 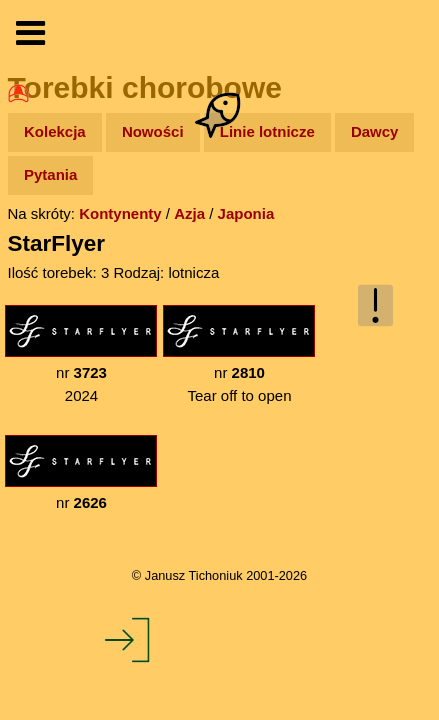 I want to click on browse seafood or fish-related content, so click(x=220, y=113).